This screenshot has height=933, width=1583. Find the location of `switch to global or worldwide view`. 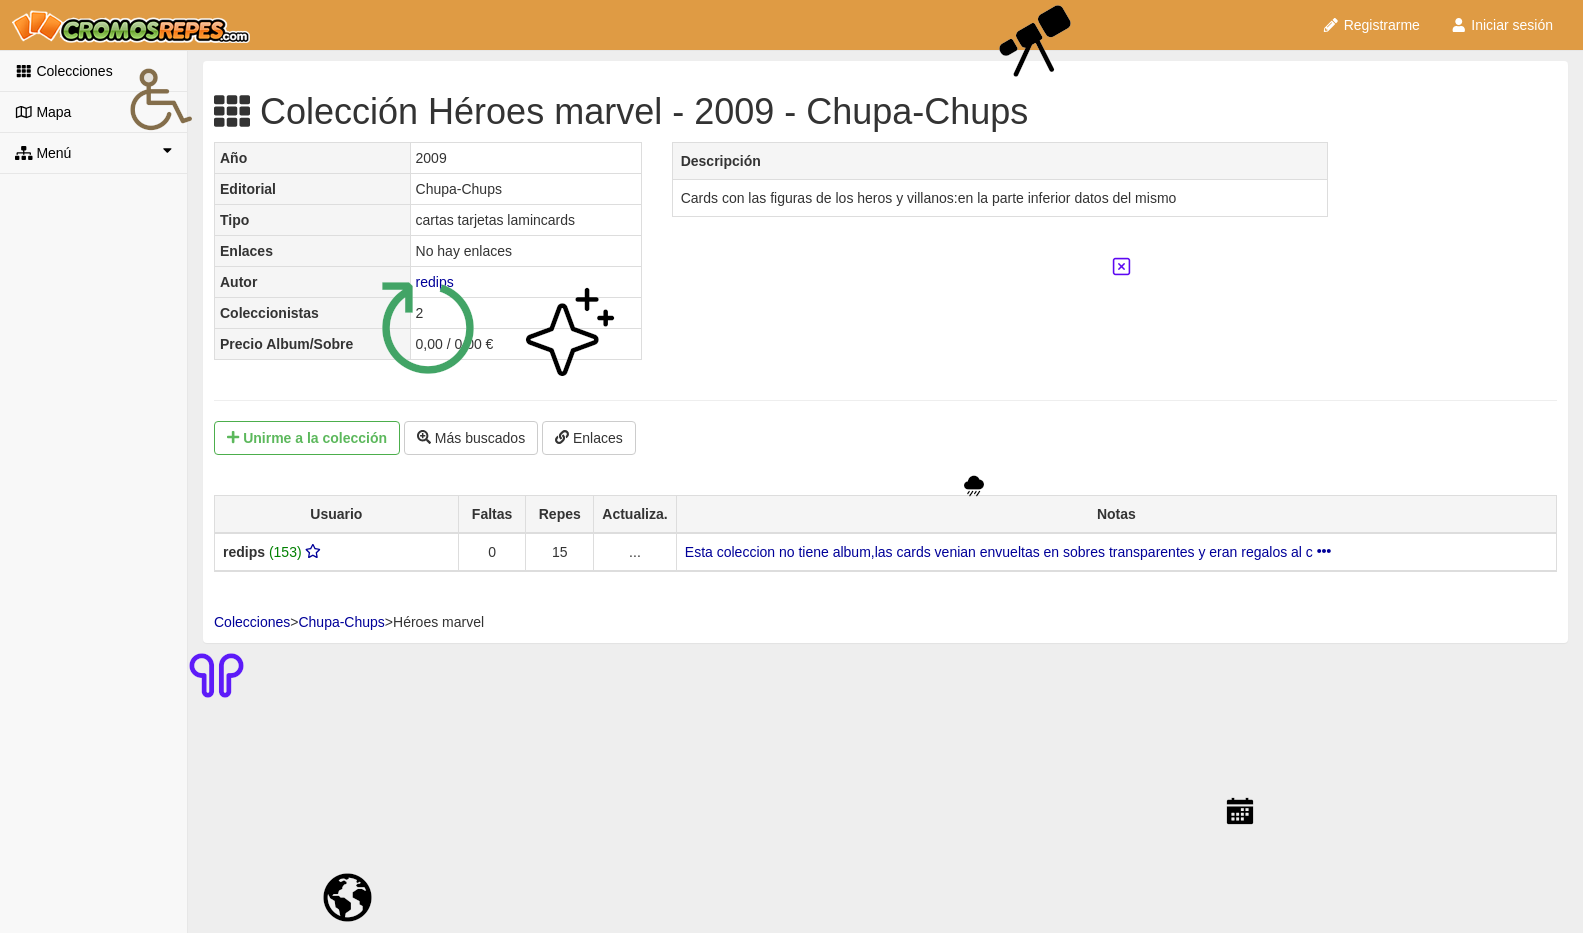

switch to global or worldwide view is located at coordinates (347, 897).